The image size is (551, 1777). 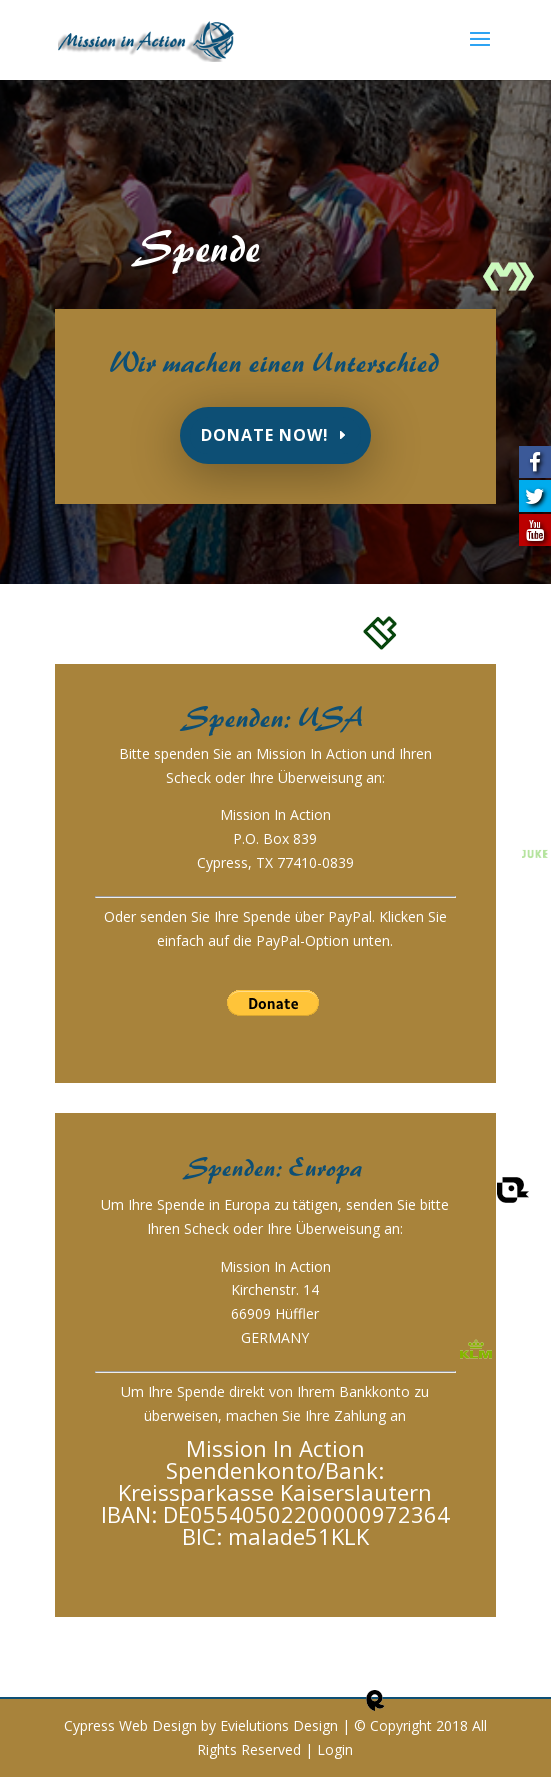 I want to click on open the Rapid API platform, so click(x=375, y=1700).